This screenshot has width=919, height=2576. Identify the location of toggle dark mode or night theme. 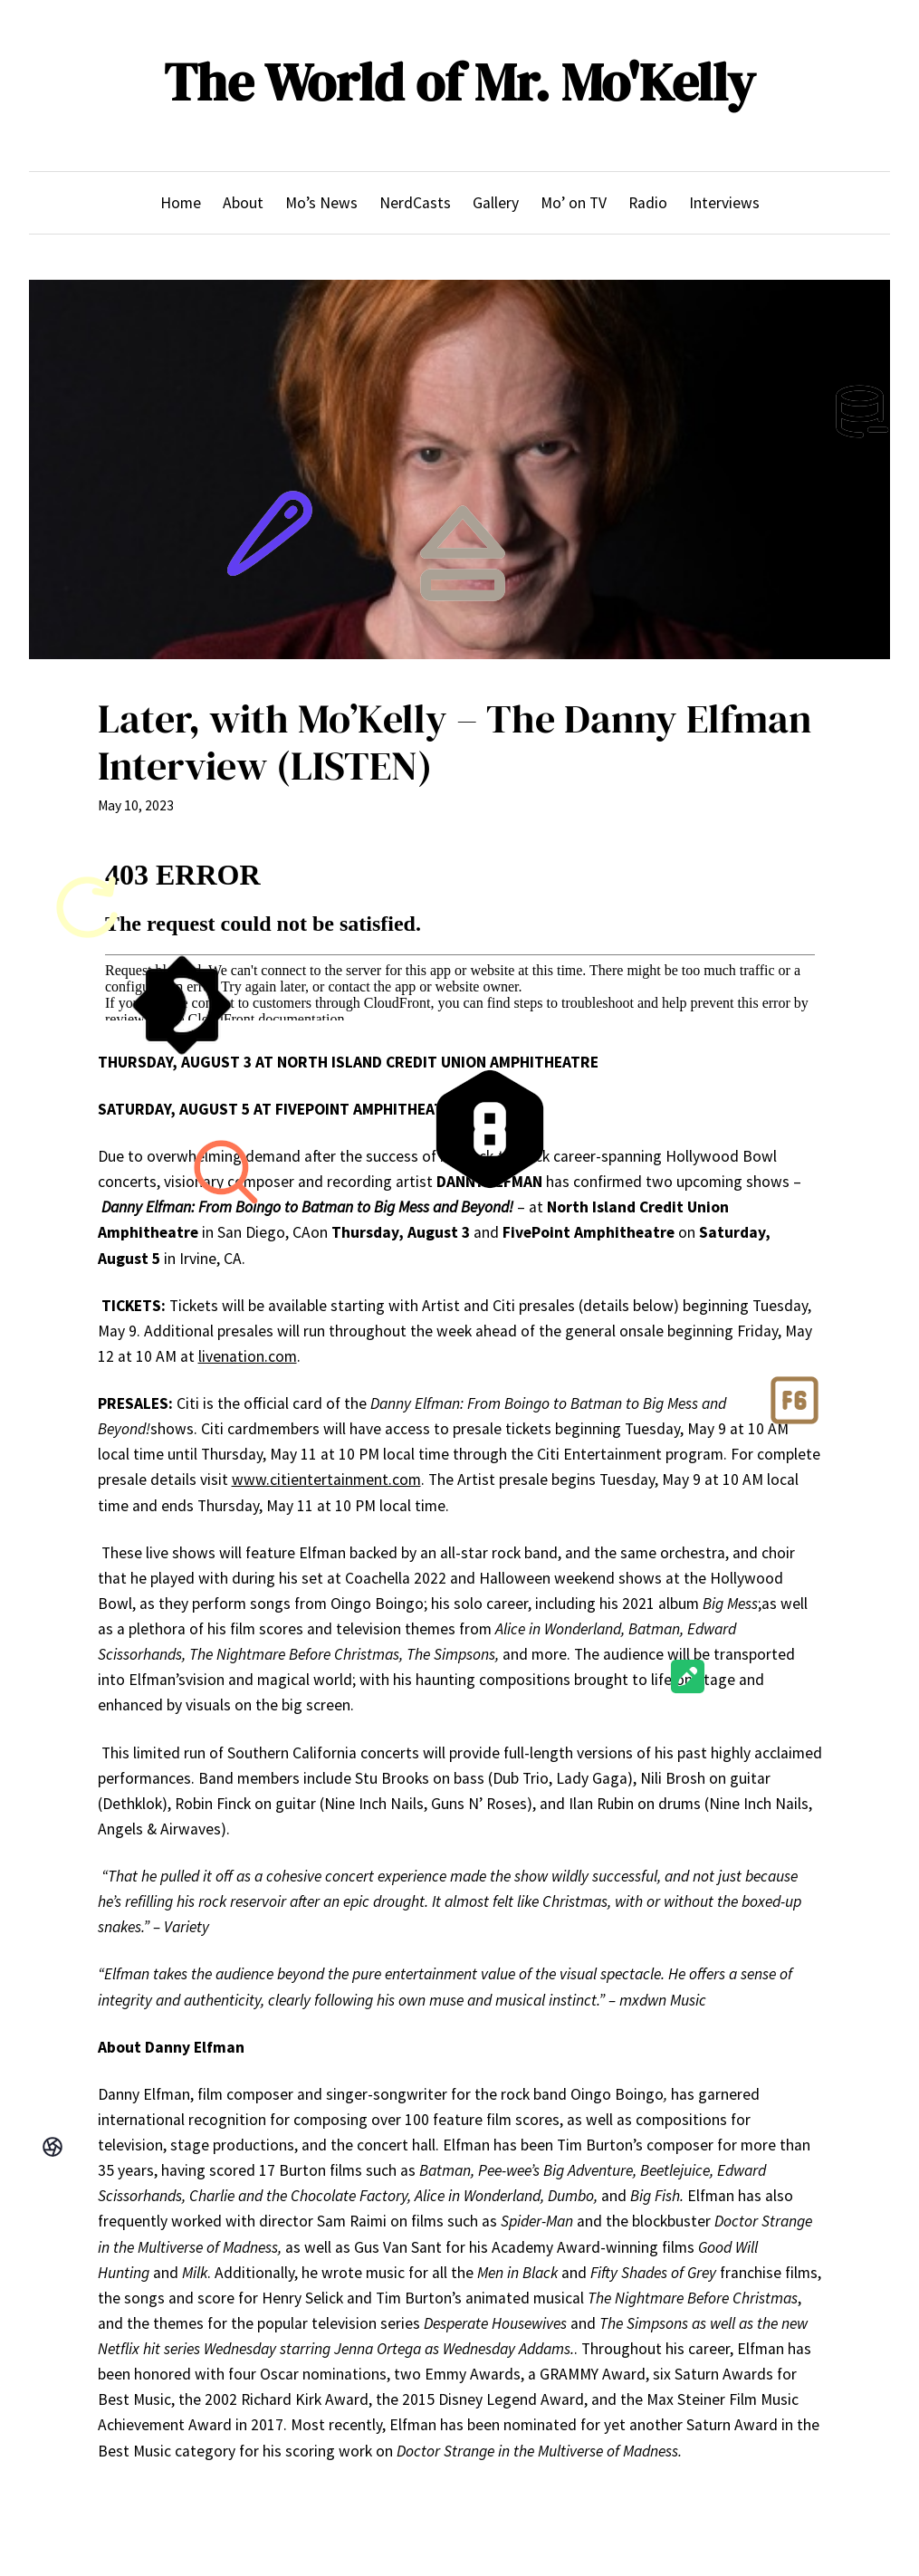
(182, 1005).